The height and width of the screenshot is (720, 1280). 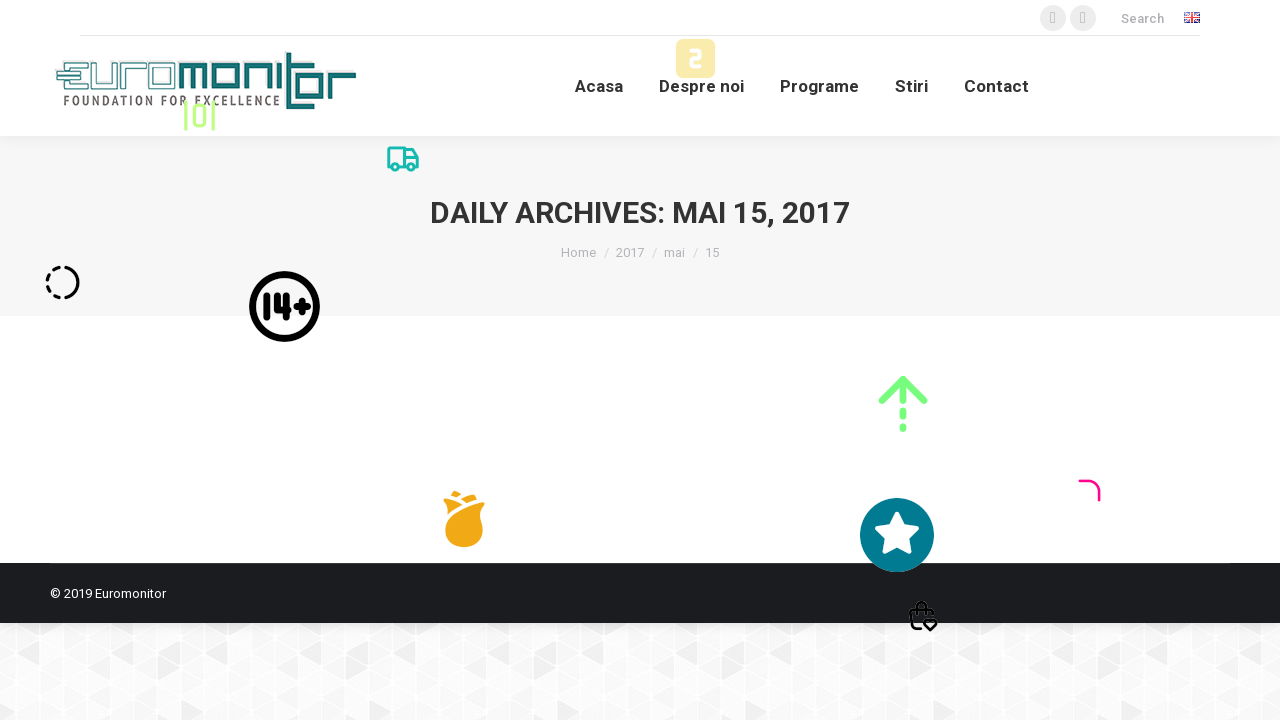 I want to click on upload in progress or pending, so click(x=903, y=404).